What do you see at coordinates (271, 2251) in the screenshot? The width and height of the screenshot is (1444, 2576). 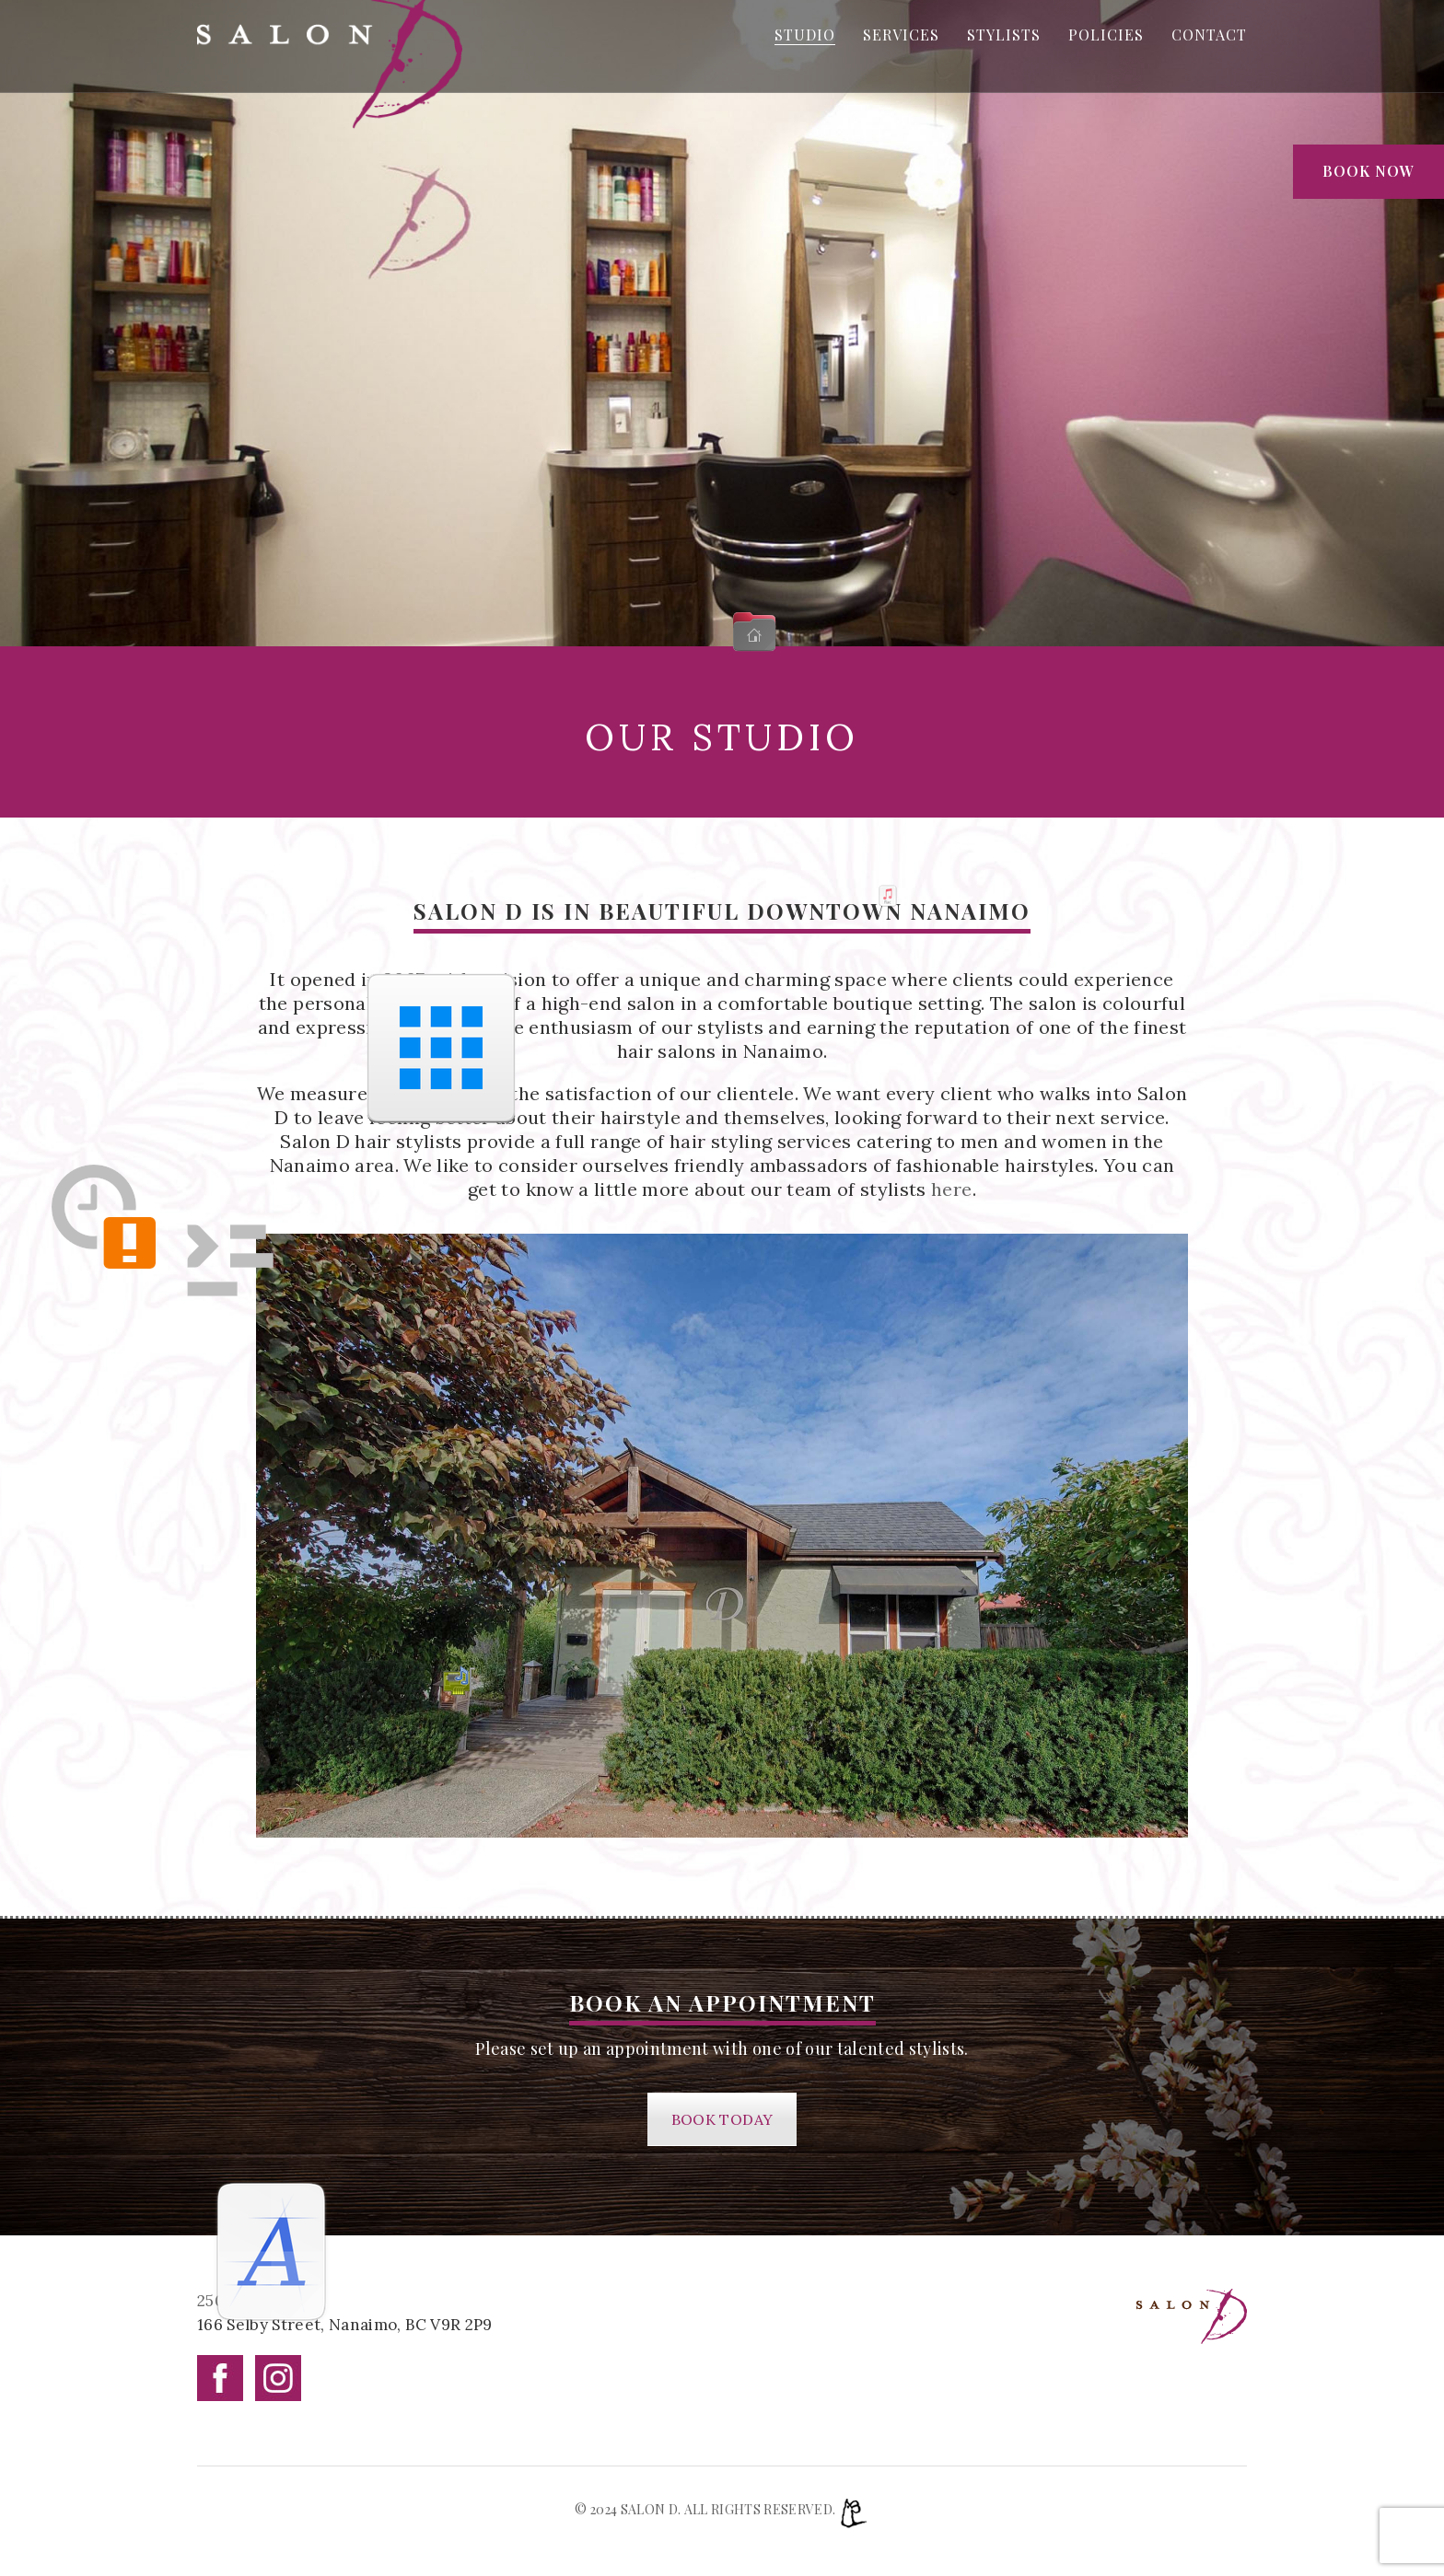 I see `an OpenType font file` at bounding box center [271, 2251].